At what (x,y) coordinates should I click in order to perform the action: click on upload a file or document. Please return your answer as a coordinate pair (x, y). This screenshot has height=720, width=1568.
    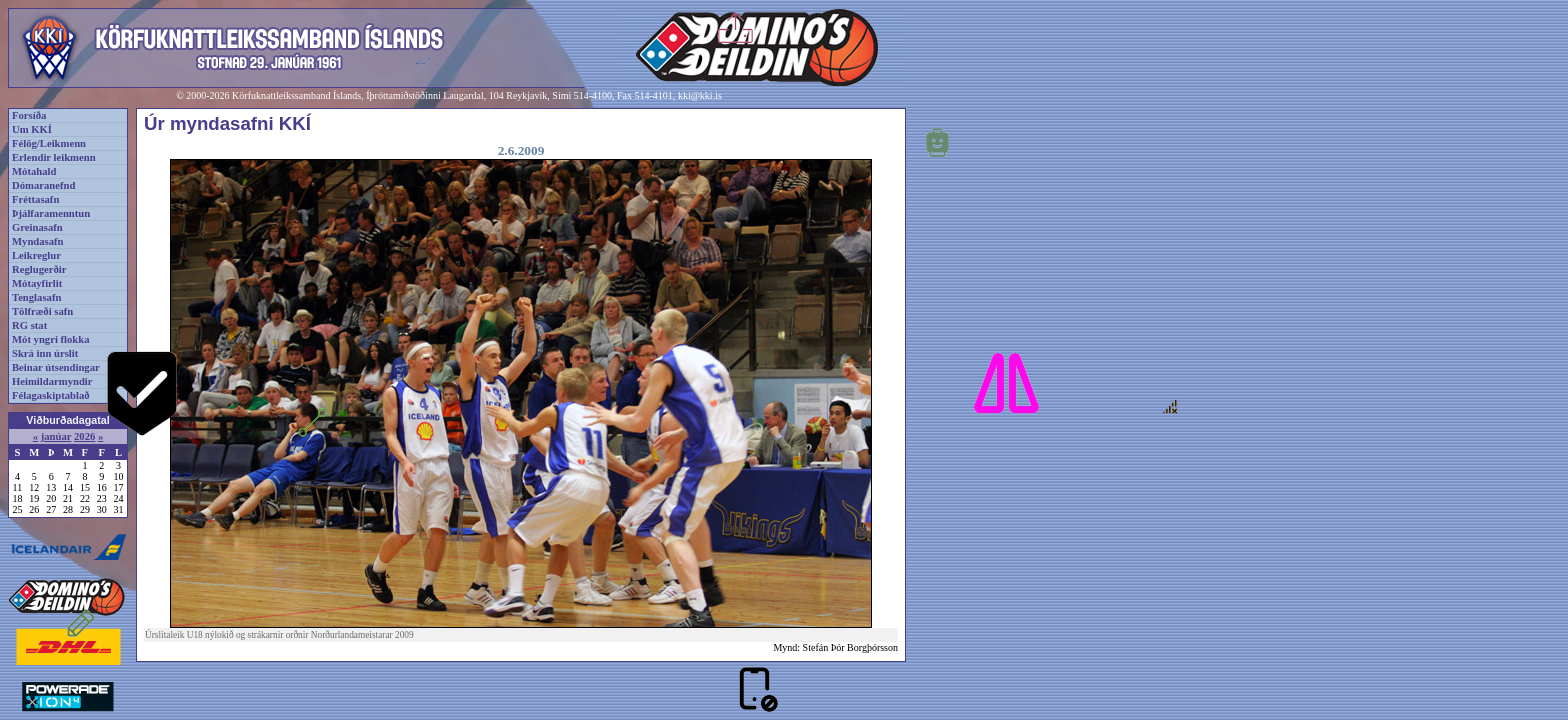
    Looking at the image, I should click on (735, 29).